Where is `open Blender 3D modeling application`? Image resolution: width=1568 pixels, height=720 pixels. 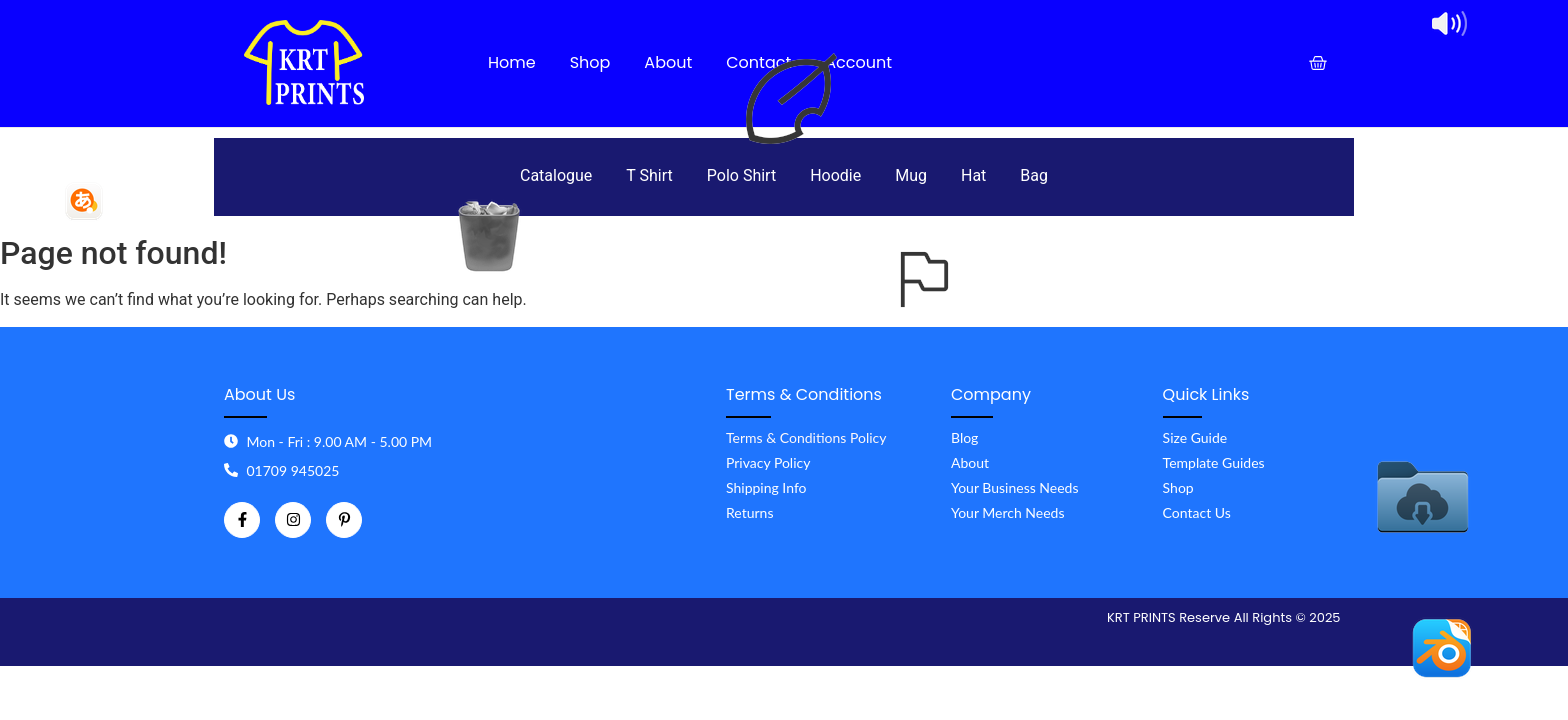 open Blender 3D modeling application is located at coordinates (1442, 648).